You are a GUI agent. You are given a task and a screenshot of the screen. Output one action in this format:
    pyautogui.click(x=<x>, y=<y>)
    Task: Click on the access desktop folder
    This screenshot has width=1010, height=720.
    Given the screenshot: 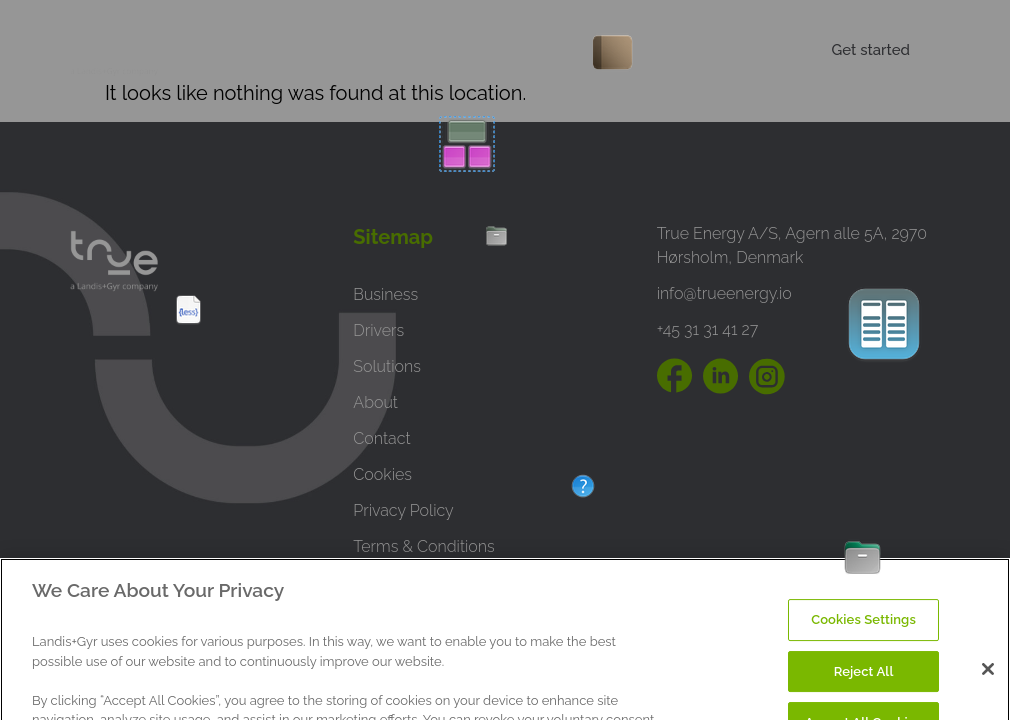 What is the action you would take?
    pyautogui.click(x=612, y=51)
    